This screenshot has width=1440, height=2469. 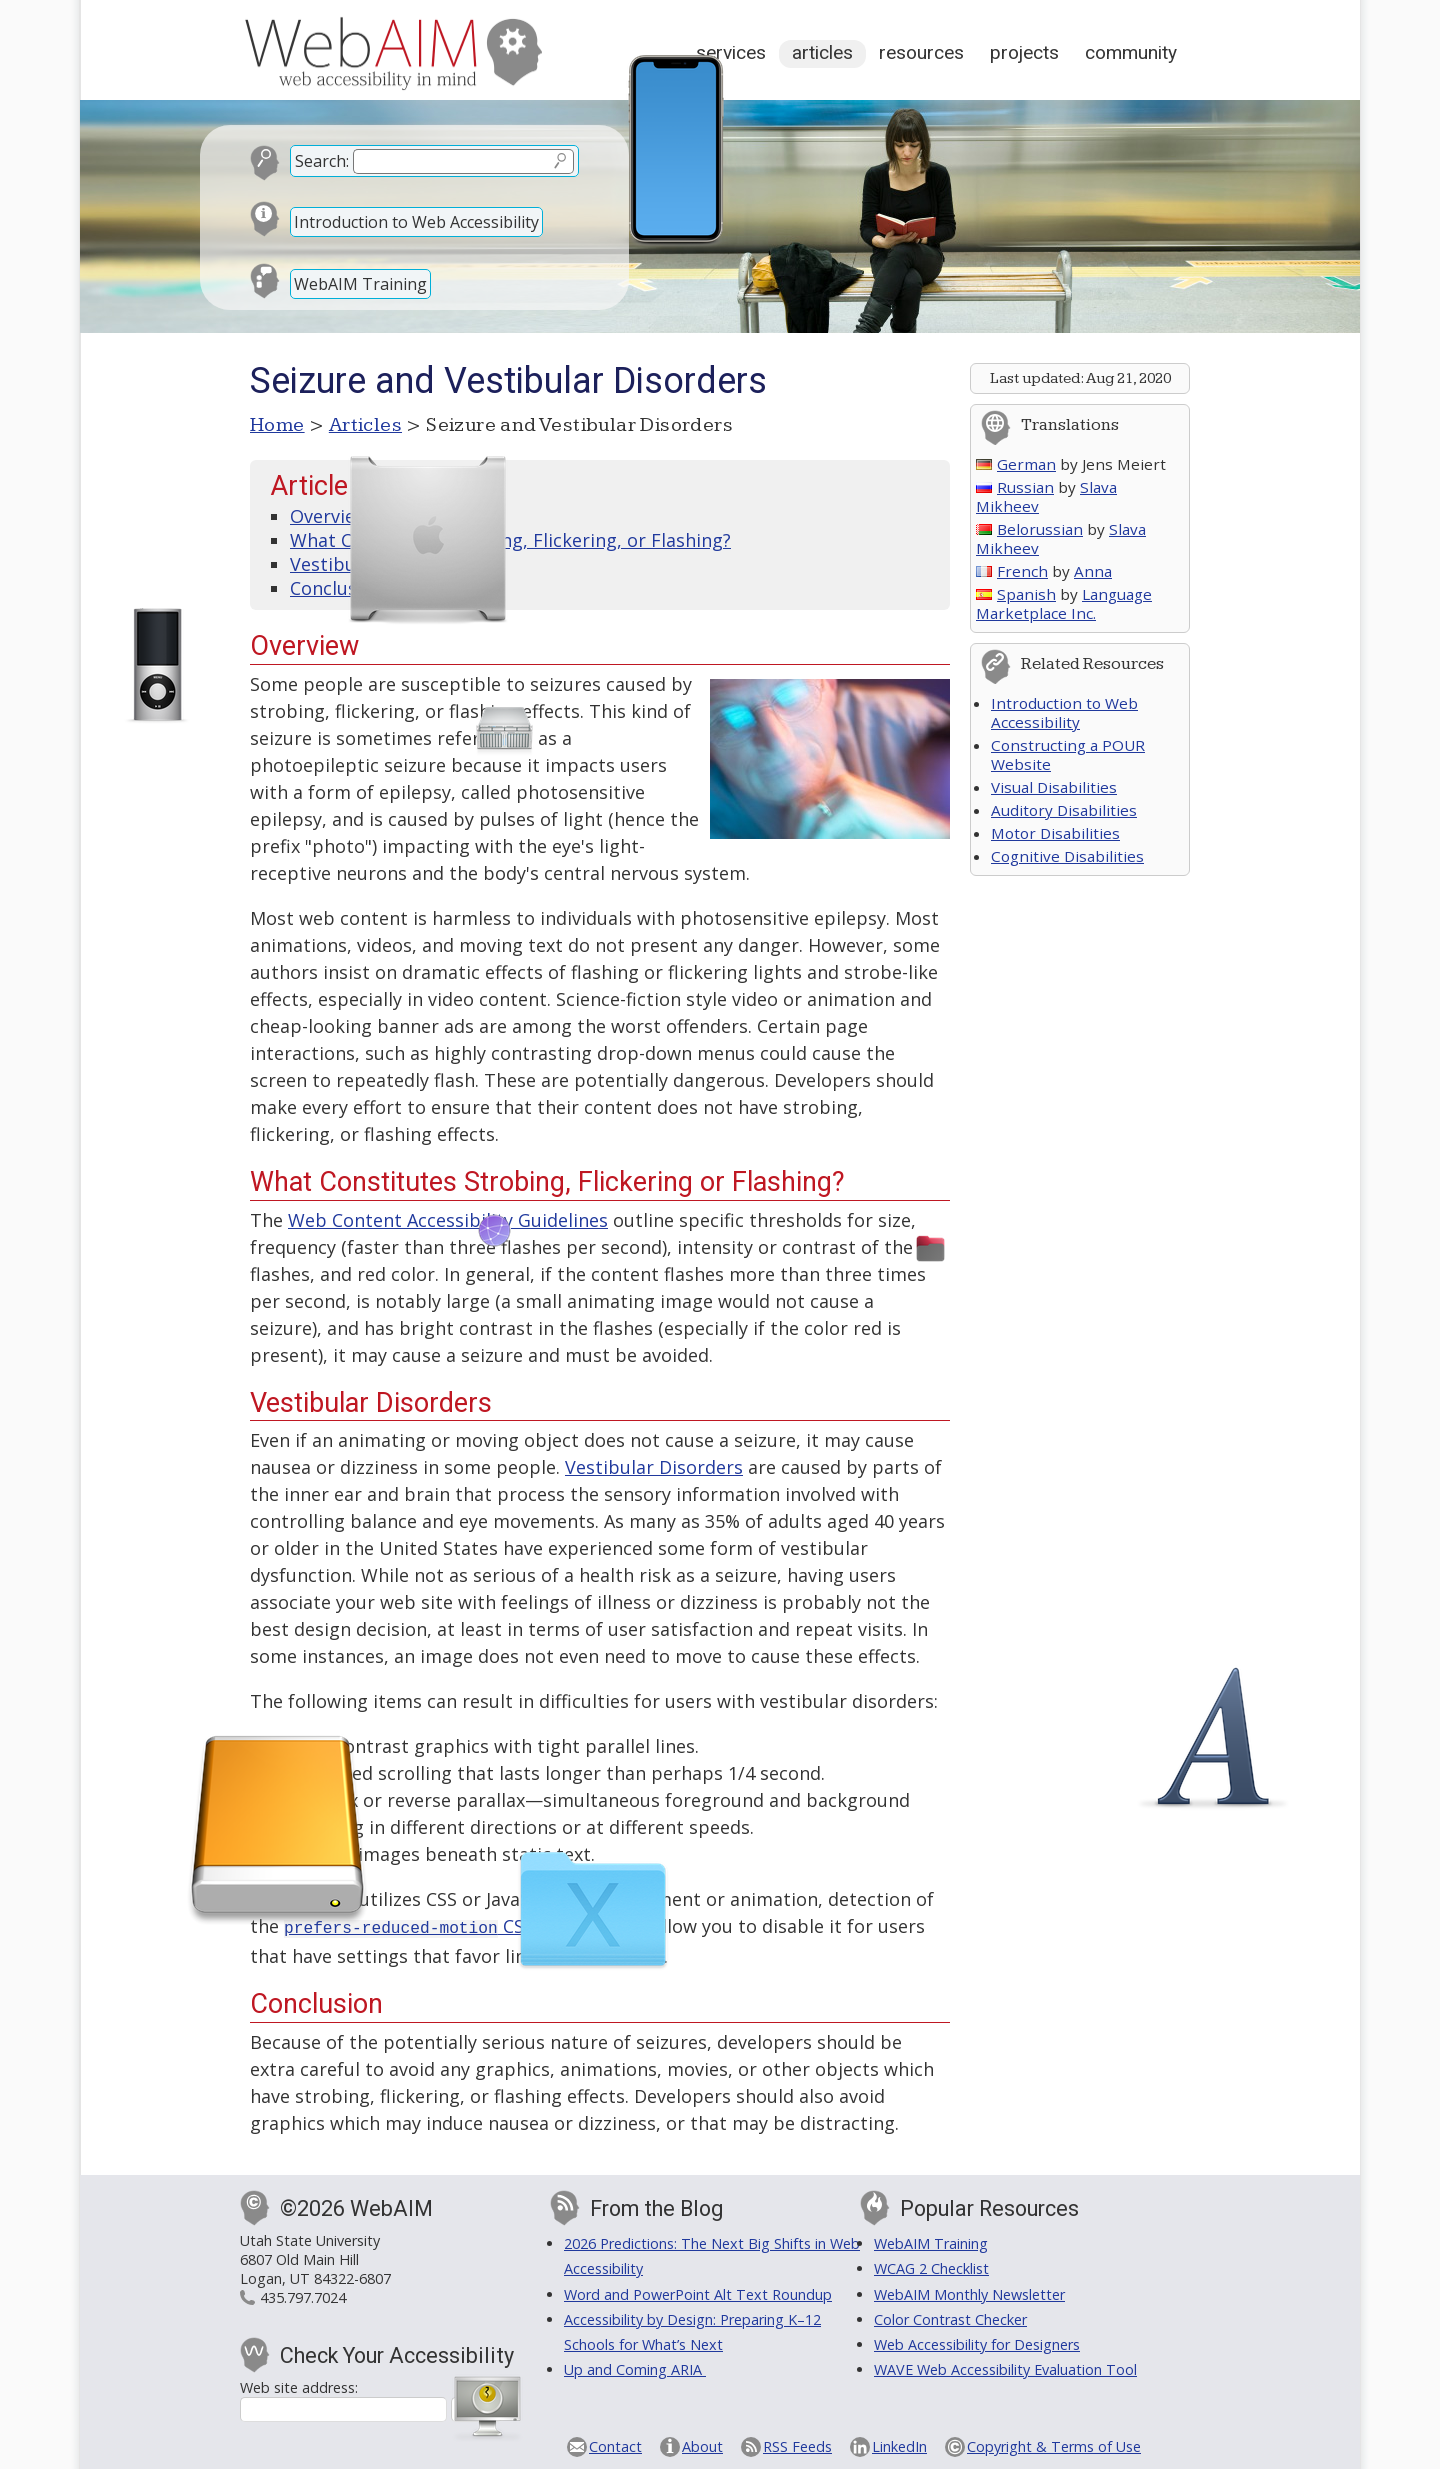 I want to click on access macos system folder, so click(x=593, y=1909).